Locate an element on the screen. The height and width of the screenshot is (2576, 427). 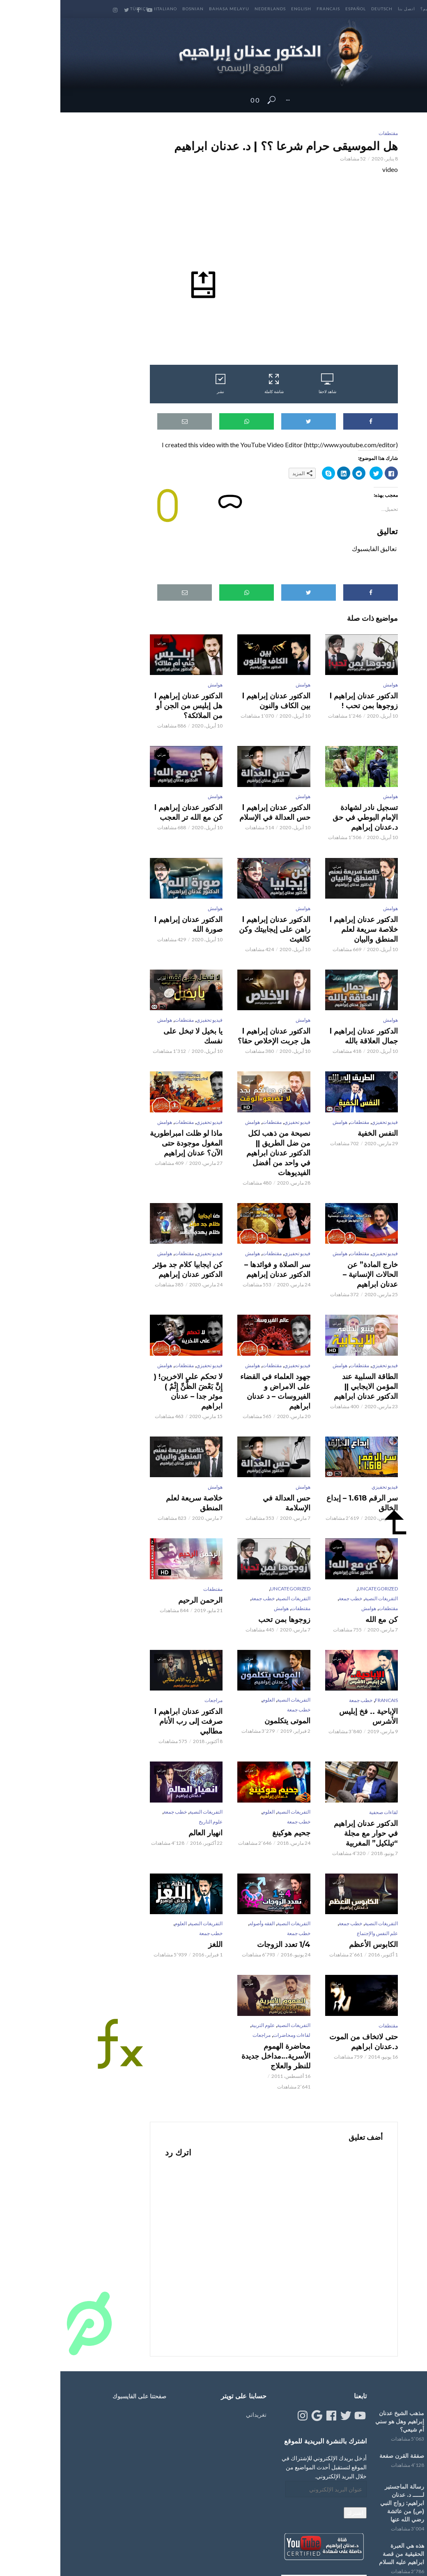
indicates zero items or empty count is located at coordinates (168, 506).